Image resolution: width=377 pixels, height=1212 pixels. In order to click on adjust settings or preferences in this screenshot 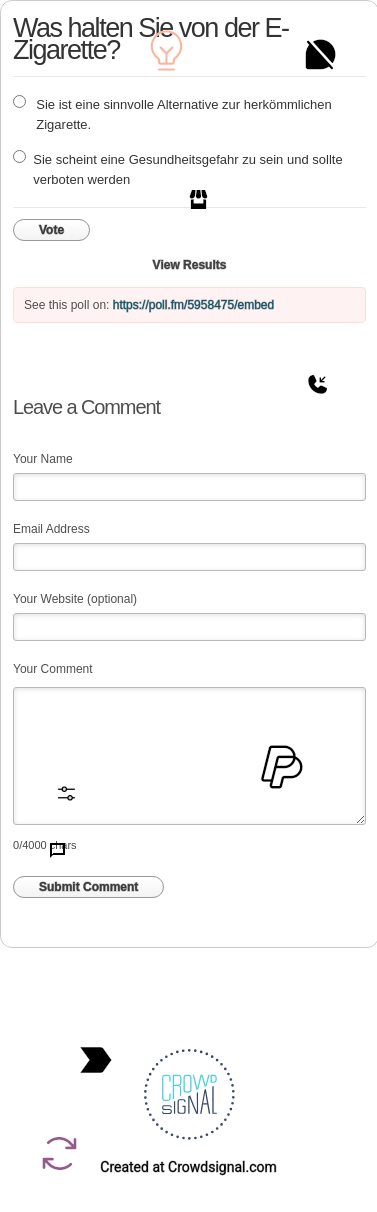, I will do `click(66, 793)`.